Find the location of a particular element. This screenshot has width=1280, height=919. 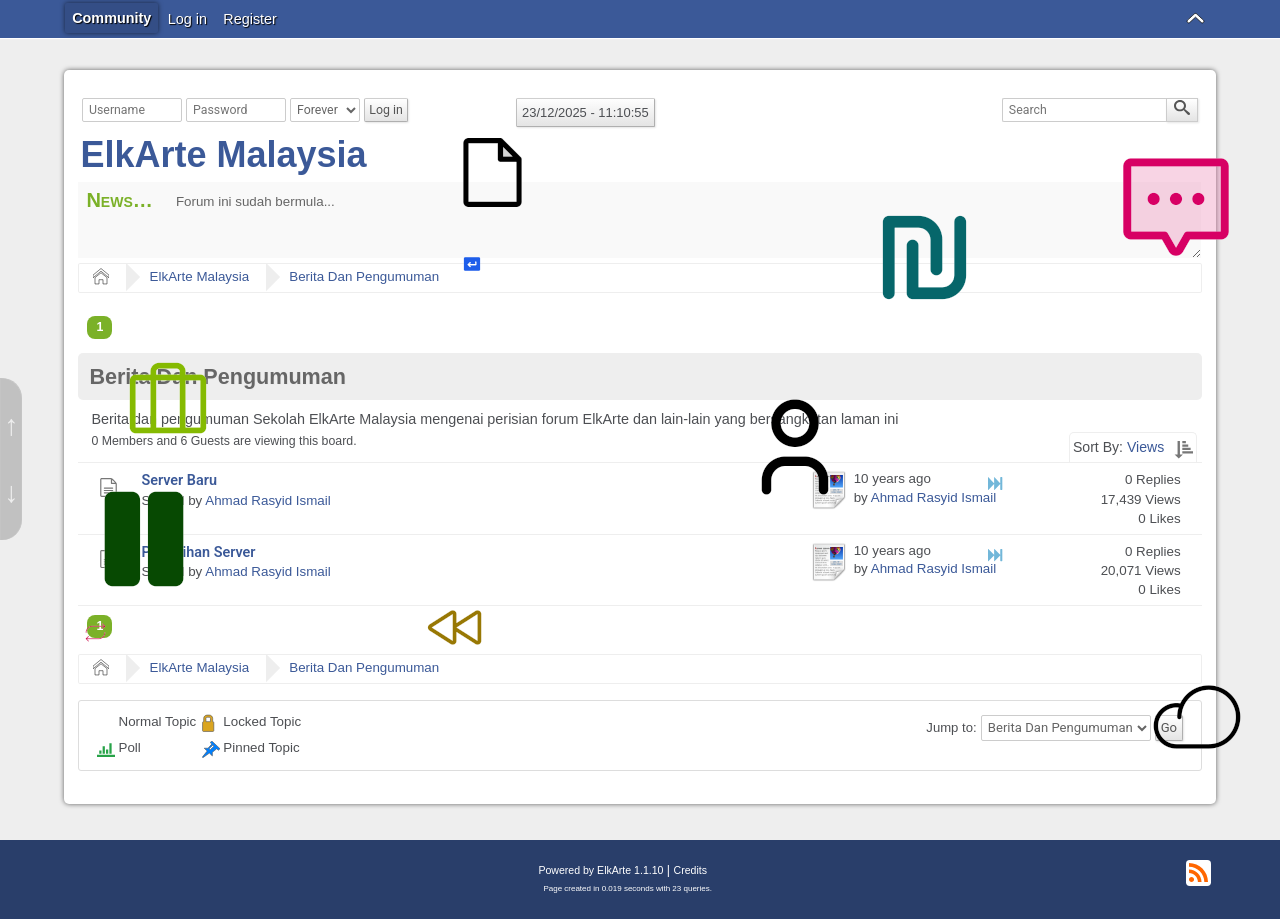

switch to column view layout is located at coordinates (144, 539).